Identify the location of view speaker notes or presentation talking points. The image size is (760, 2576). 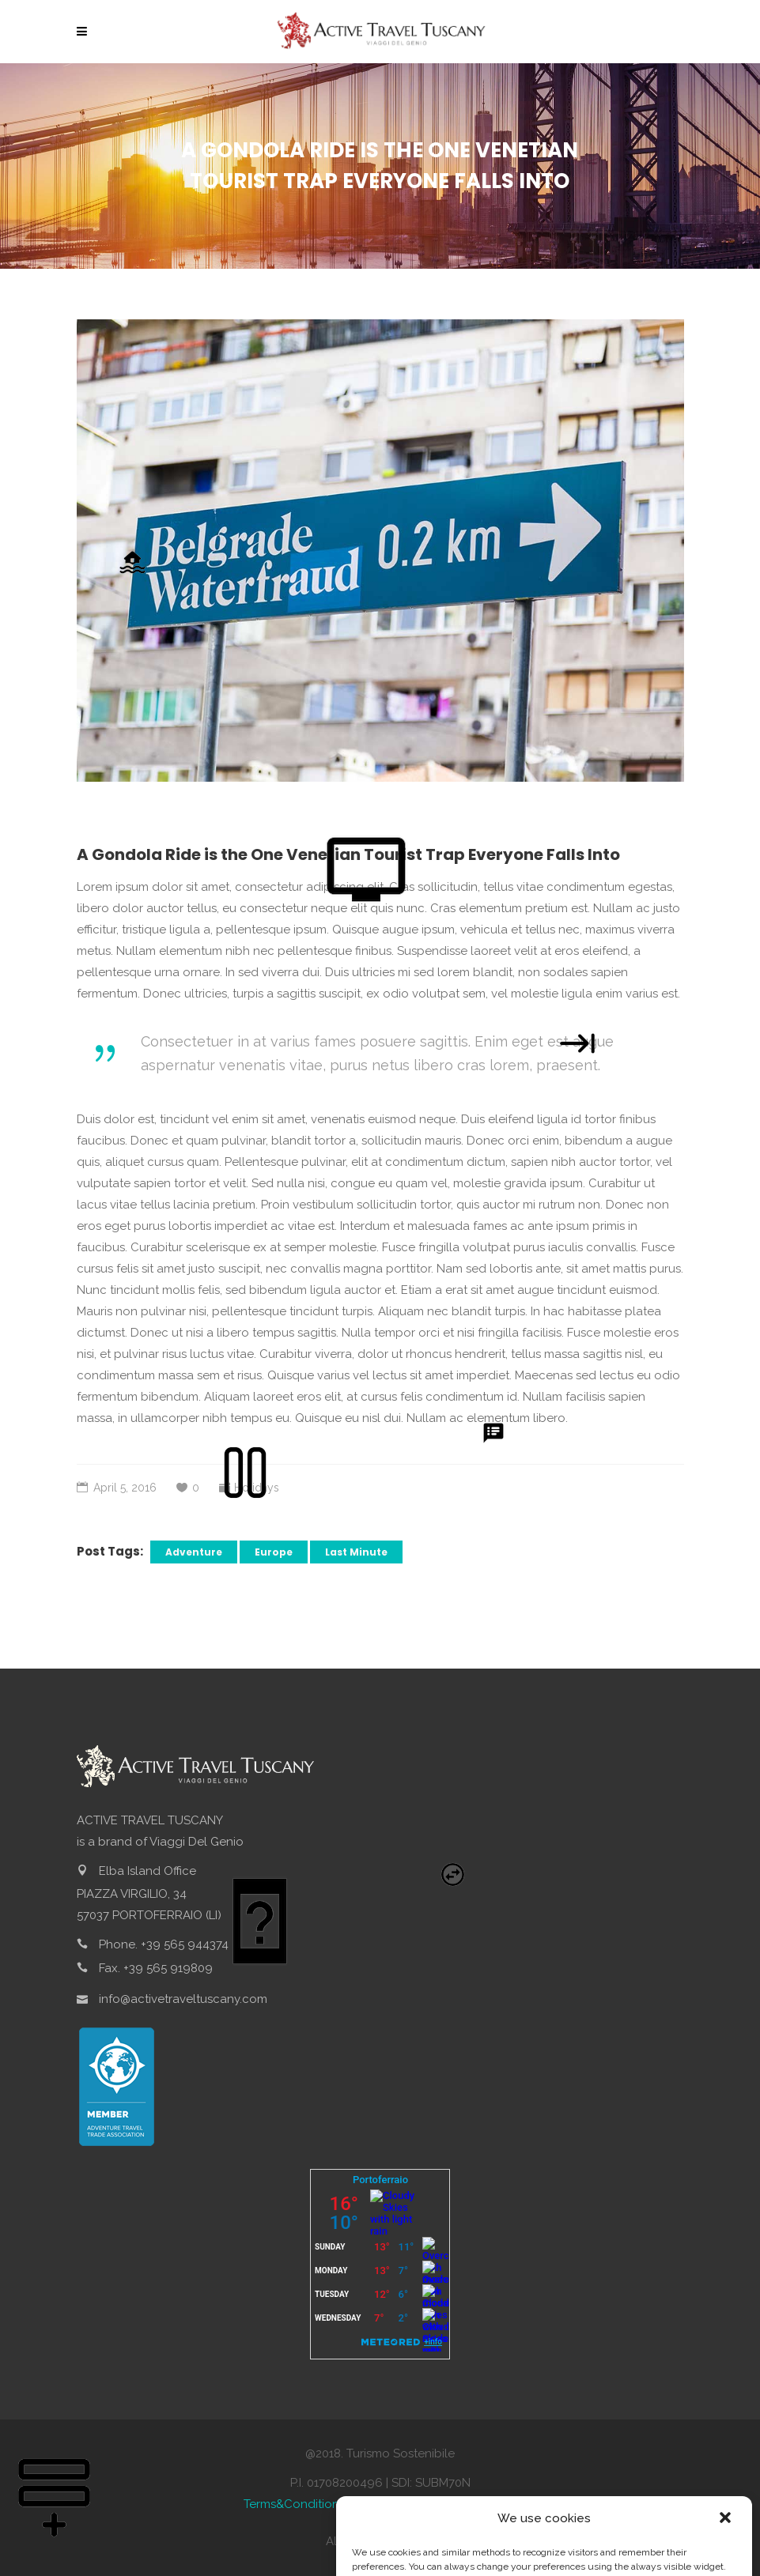
(493, 1433).